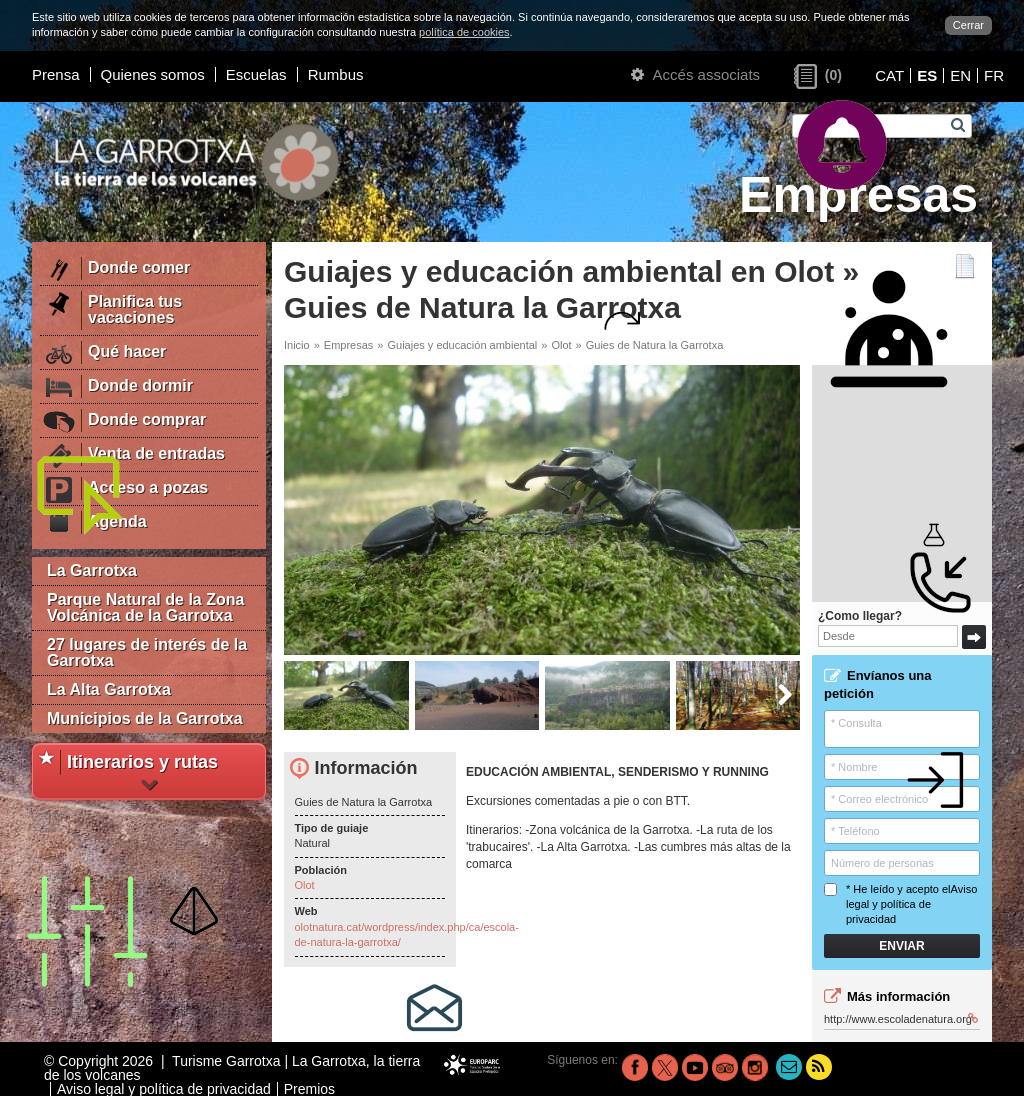 The image size is (1024, 1096). What do you see at coordinates (842, 145) in the screenshot?
I see `view notifications` at bounding box center [842, 145].